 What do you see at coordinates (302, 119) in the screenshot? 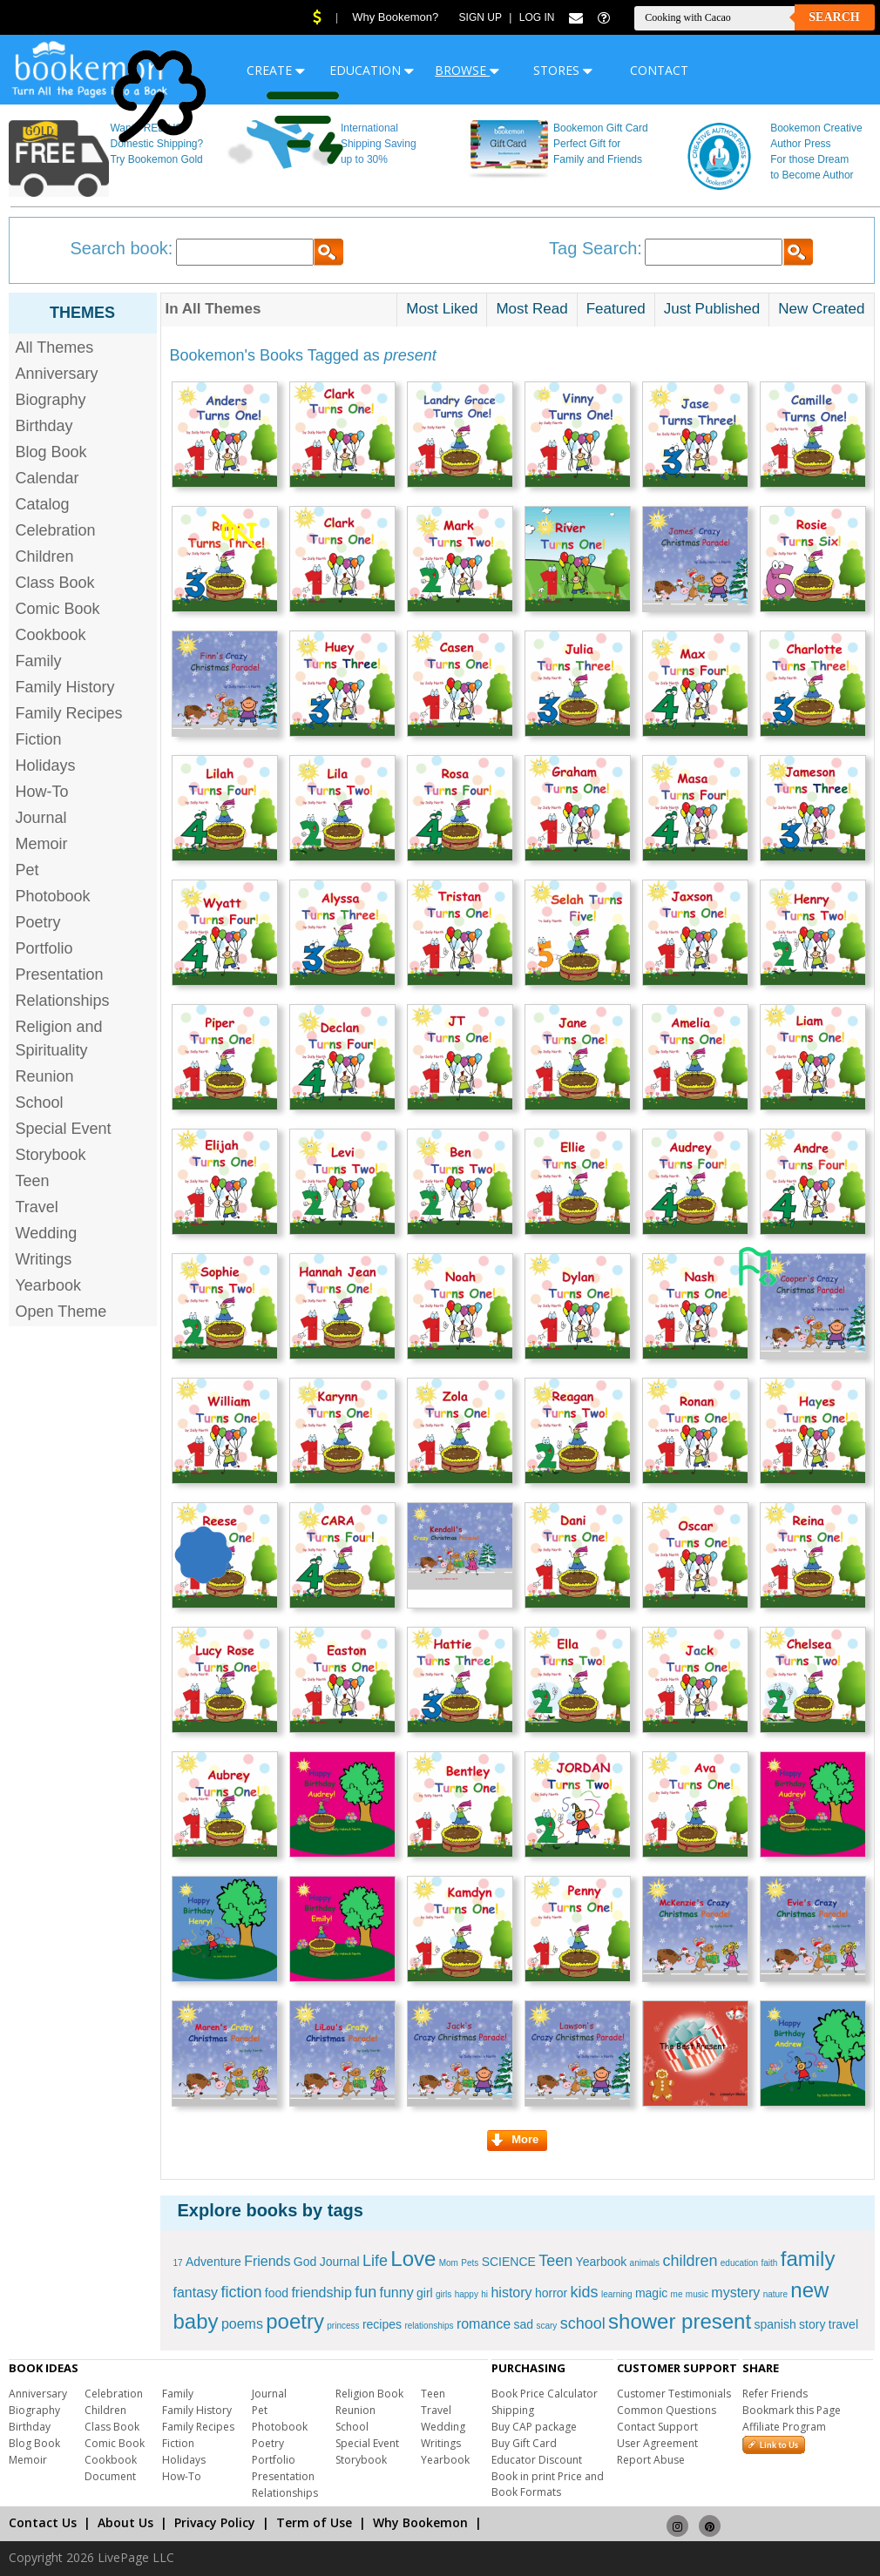
I see `apply quick filter settings` at bounding box center [302, 119].